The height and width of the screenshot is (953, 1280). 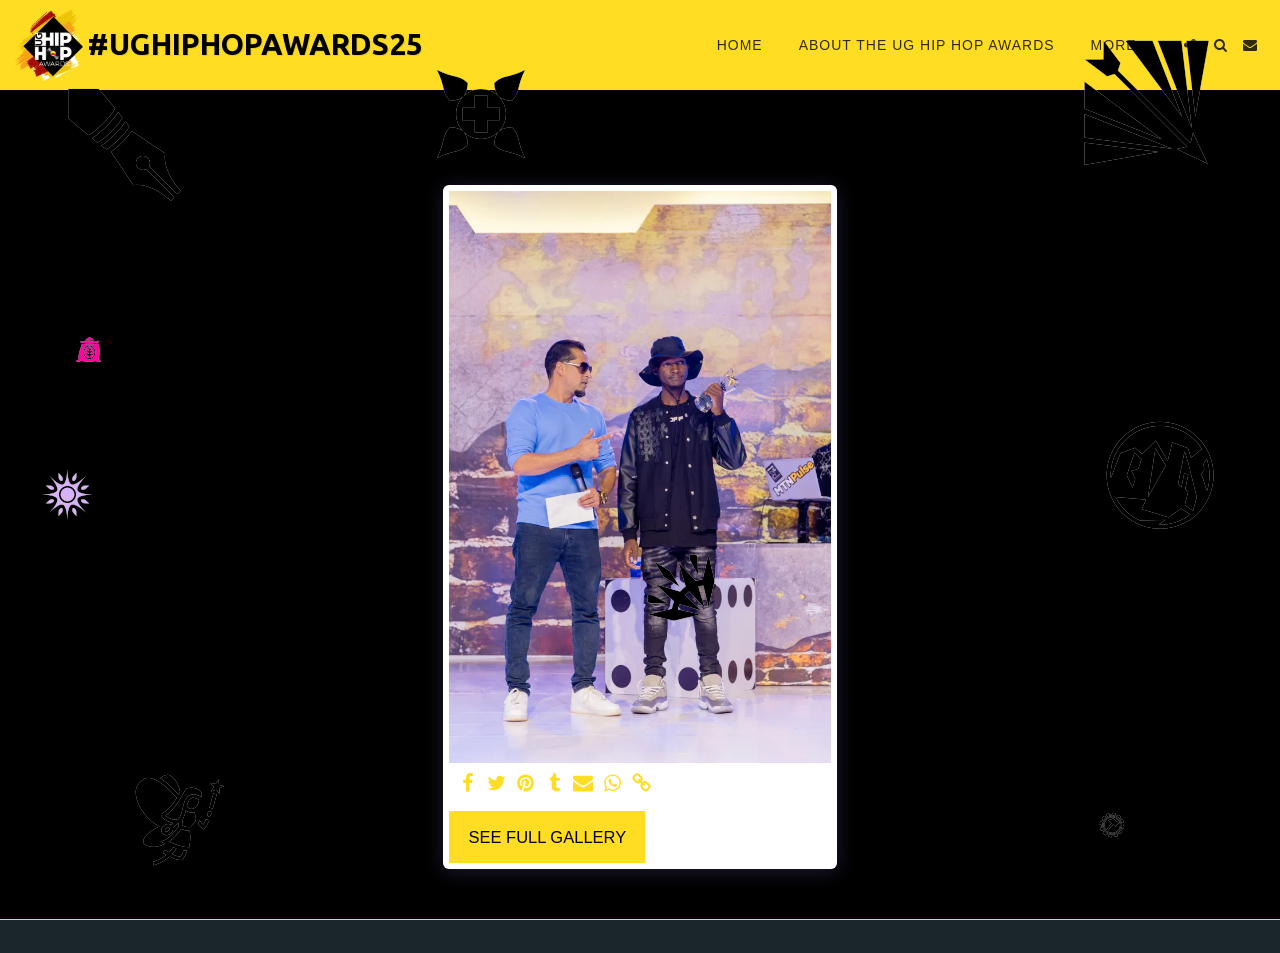 What do you see at coordinates (180, 820) in the screenshot?
I see `access fairy tale or fantasy game content` at bounding box center [180, 820].